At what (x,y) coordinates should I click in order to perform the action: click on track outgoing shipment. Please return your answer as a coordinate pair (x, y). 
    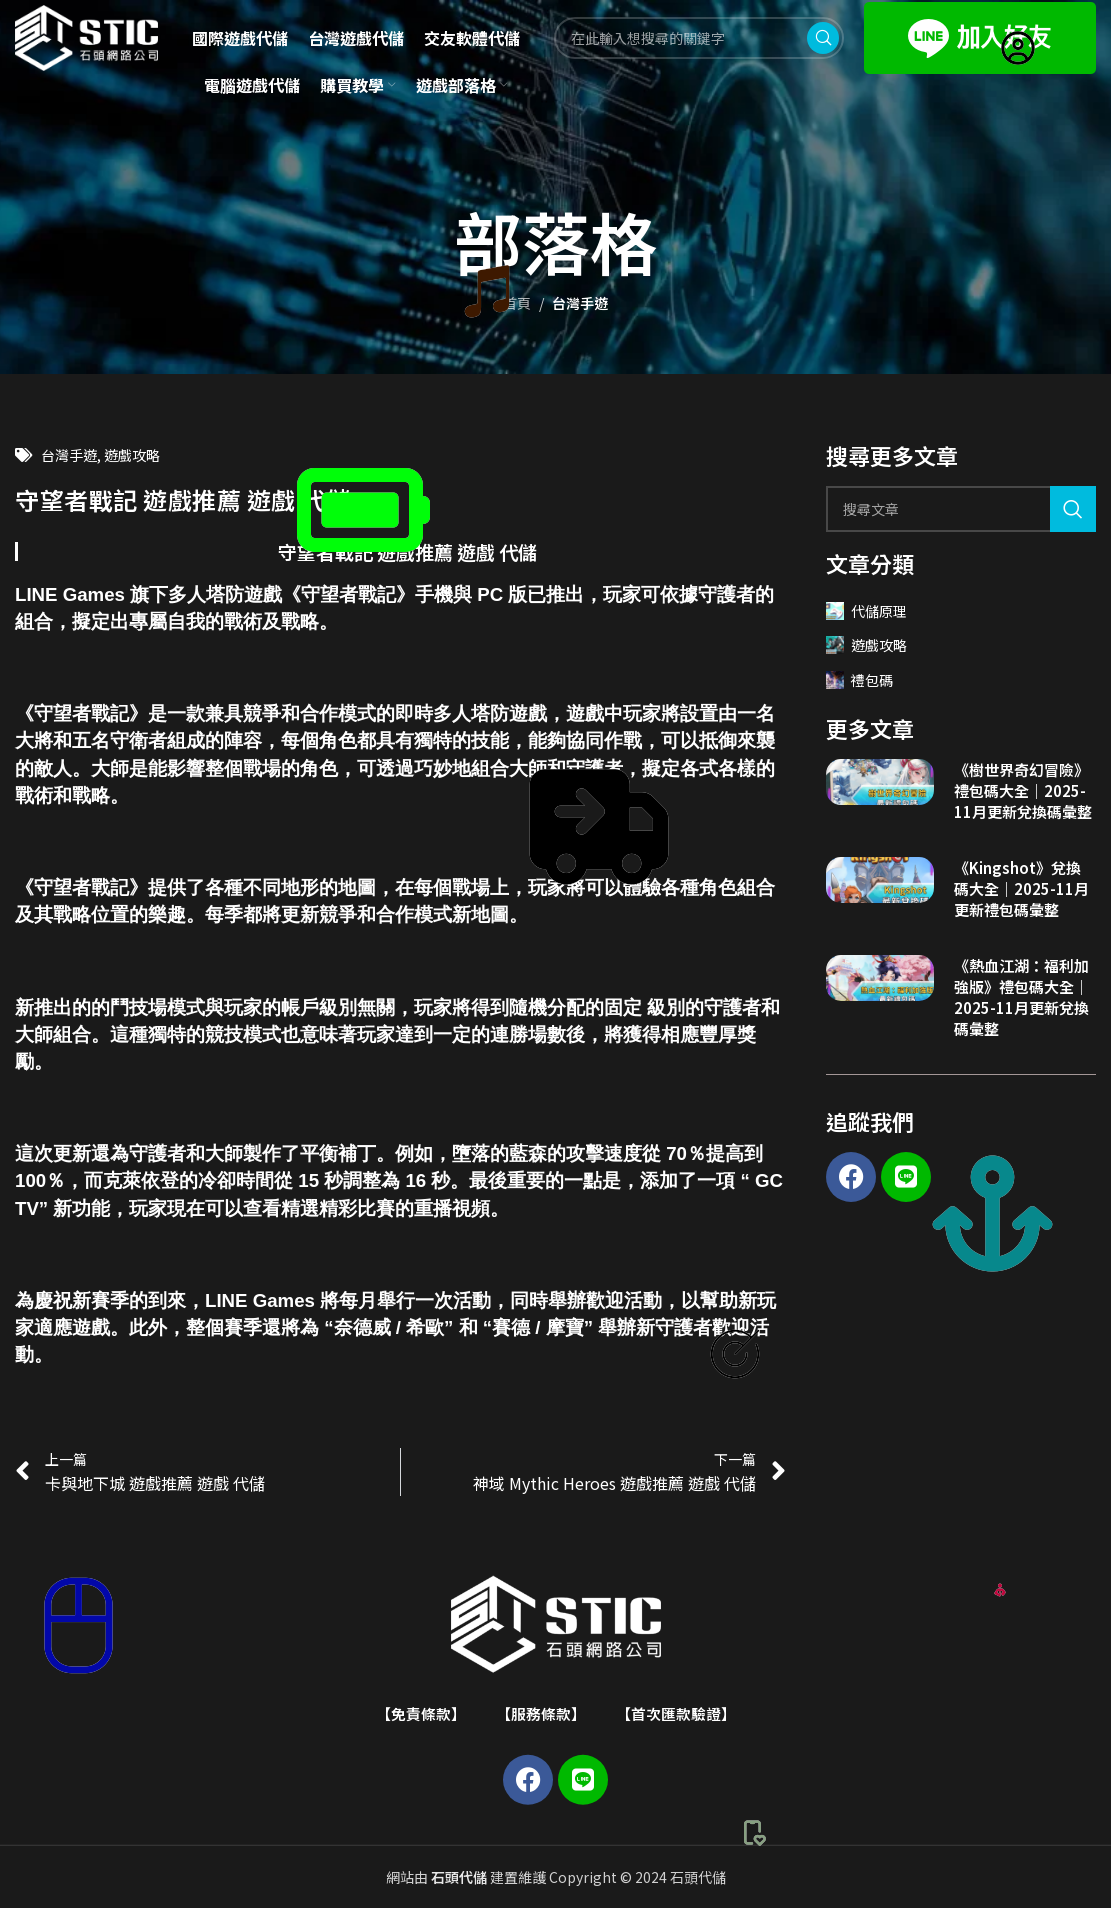
    Looking at the image, I should click on (599, 823).